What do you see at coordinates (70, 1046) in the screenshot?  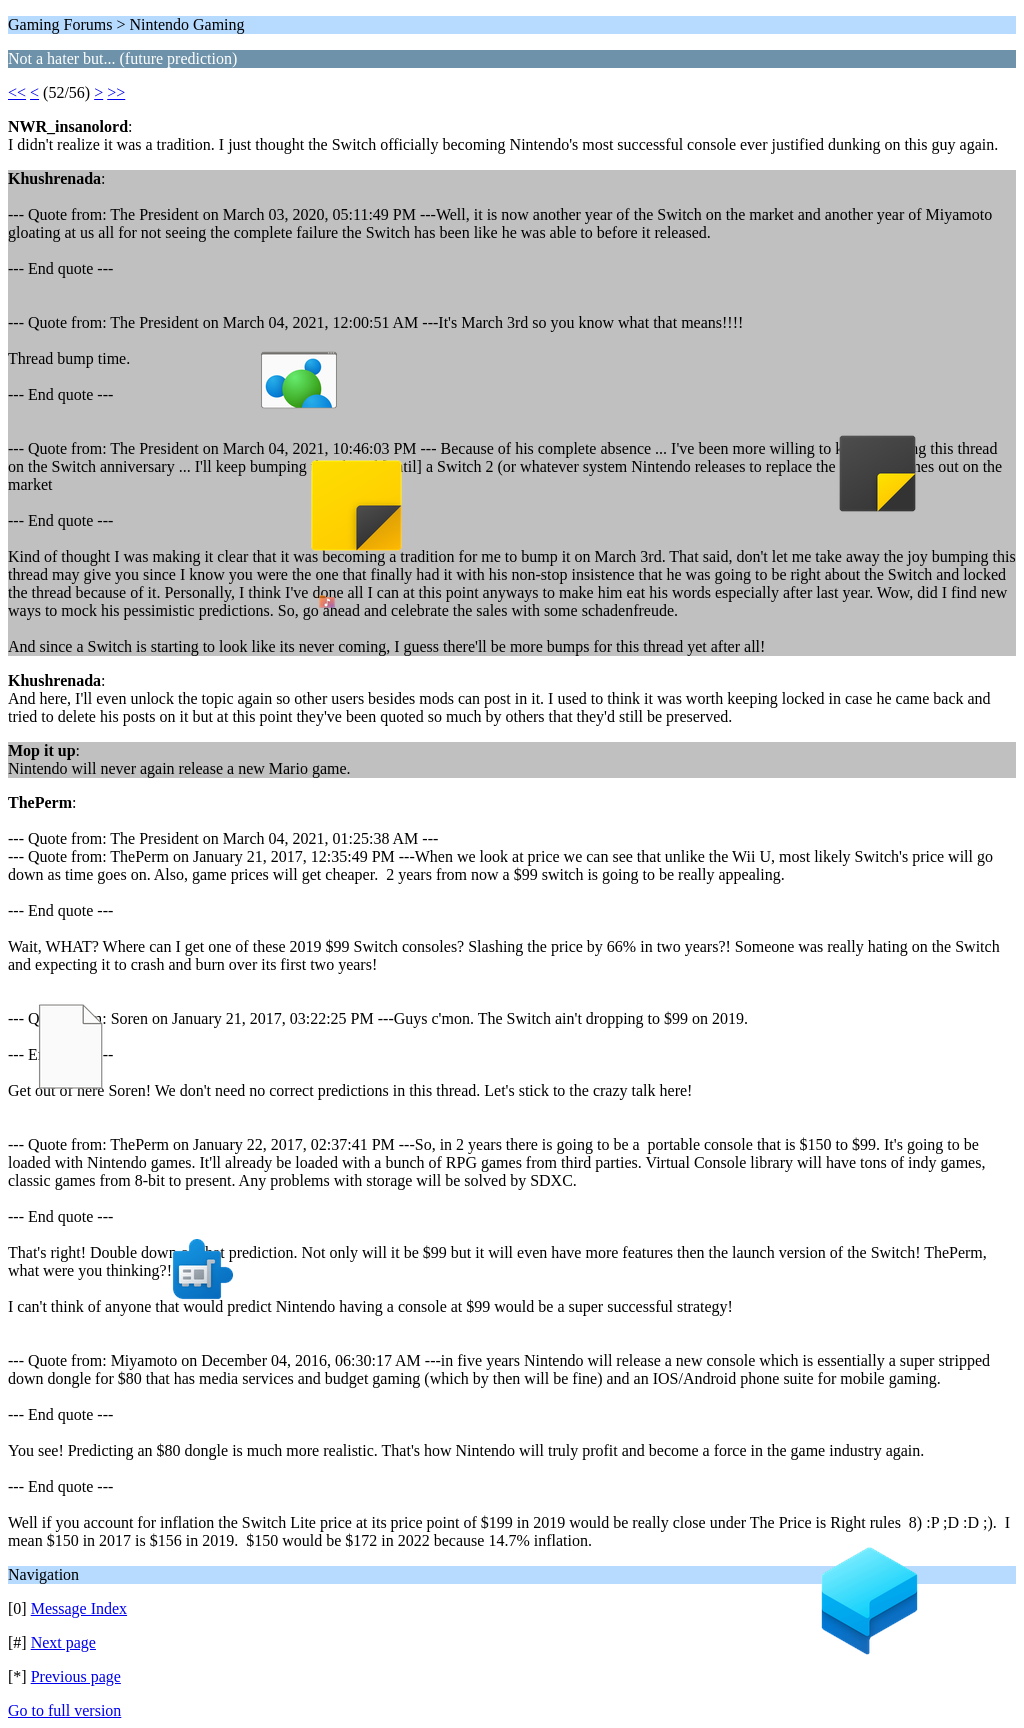 I see `a generic file or document` at bounding box center [70, 1046].